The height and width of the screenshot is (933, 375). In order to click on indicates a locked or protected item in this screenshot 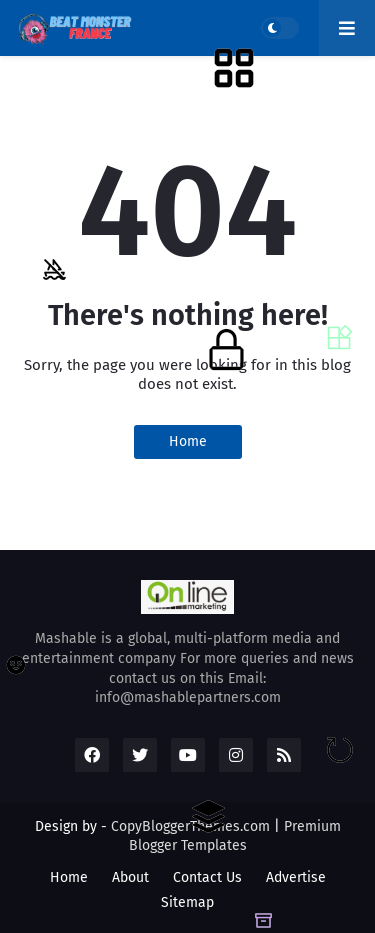, I will do `click(226, 349)`.